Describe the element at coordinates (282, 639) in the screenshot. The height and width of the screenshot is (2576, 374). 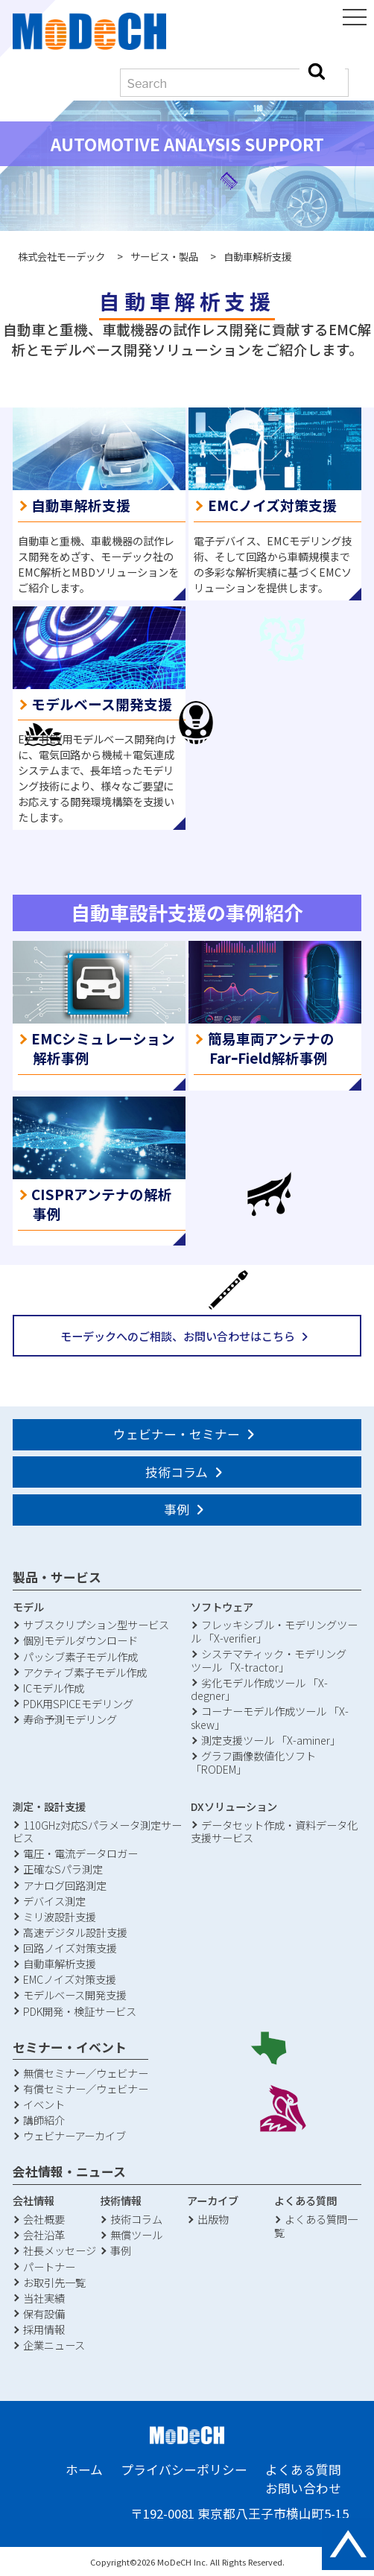
I see `represents a curse or debuff status effect` at that location.